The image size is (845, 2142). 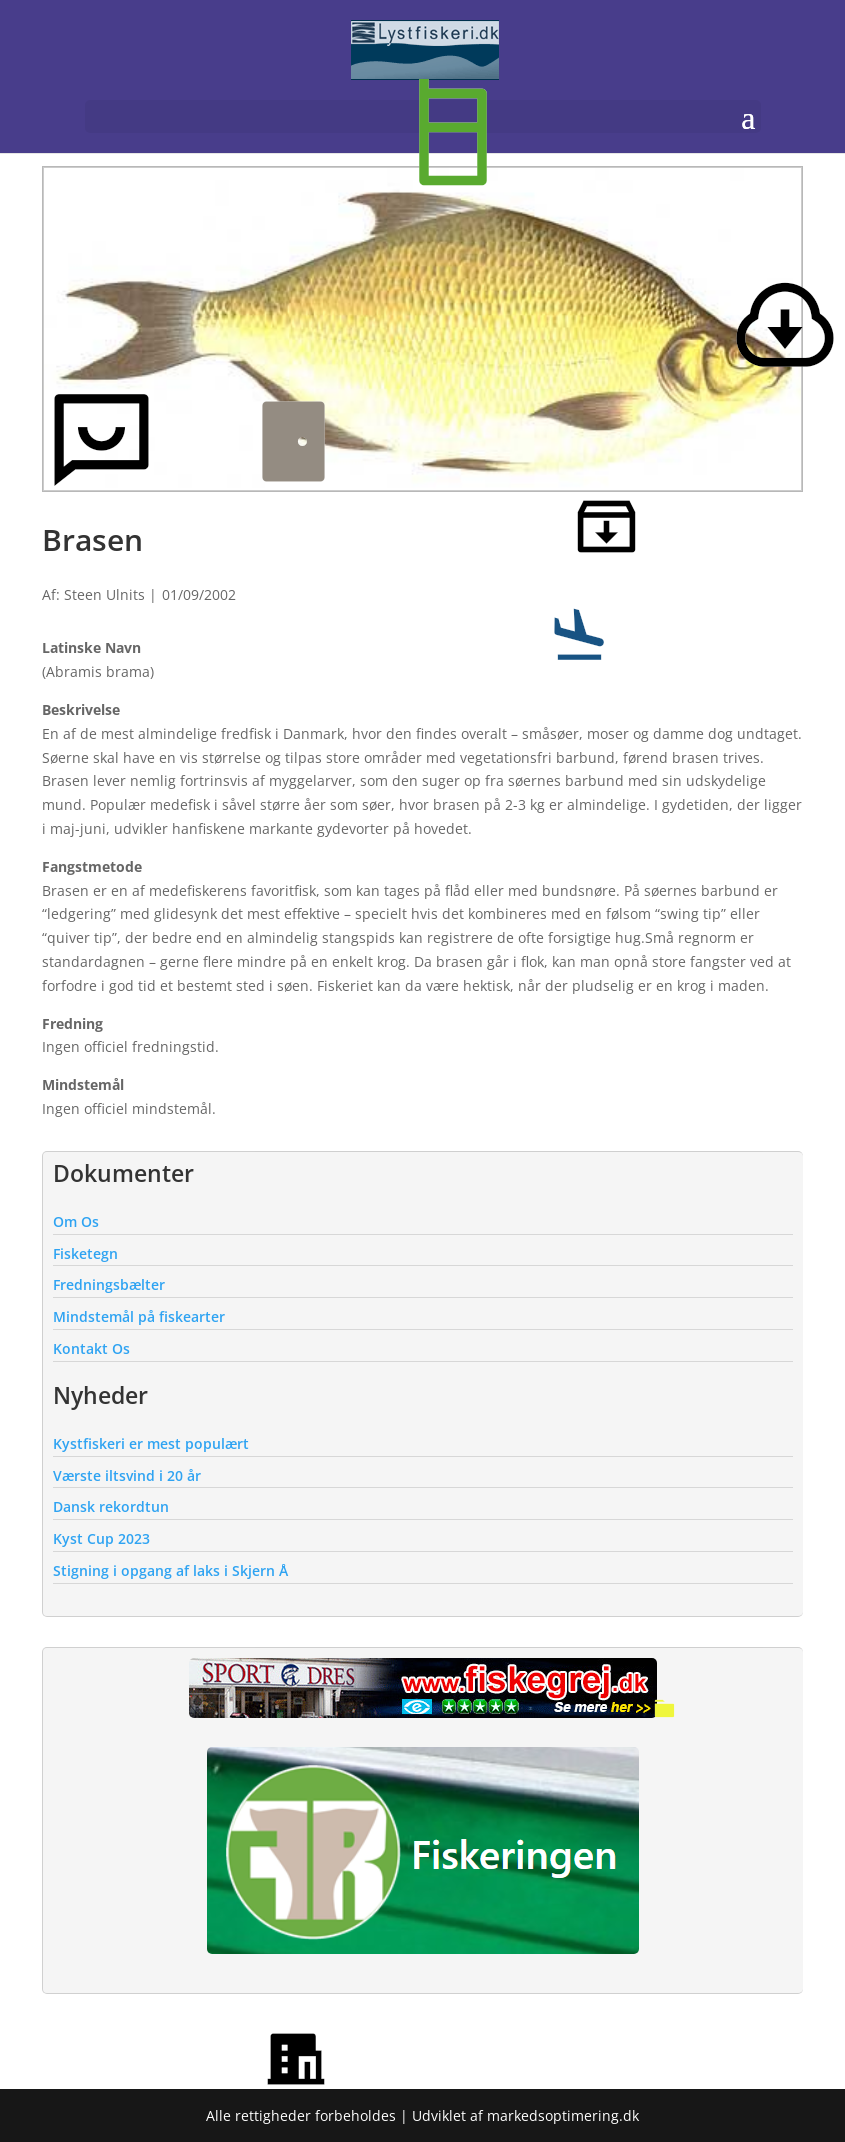 What do you see at coordinates (785, 327) in the screenshot?
I see `download file from cloud storage` at bounding box center [785, 327].